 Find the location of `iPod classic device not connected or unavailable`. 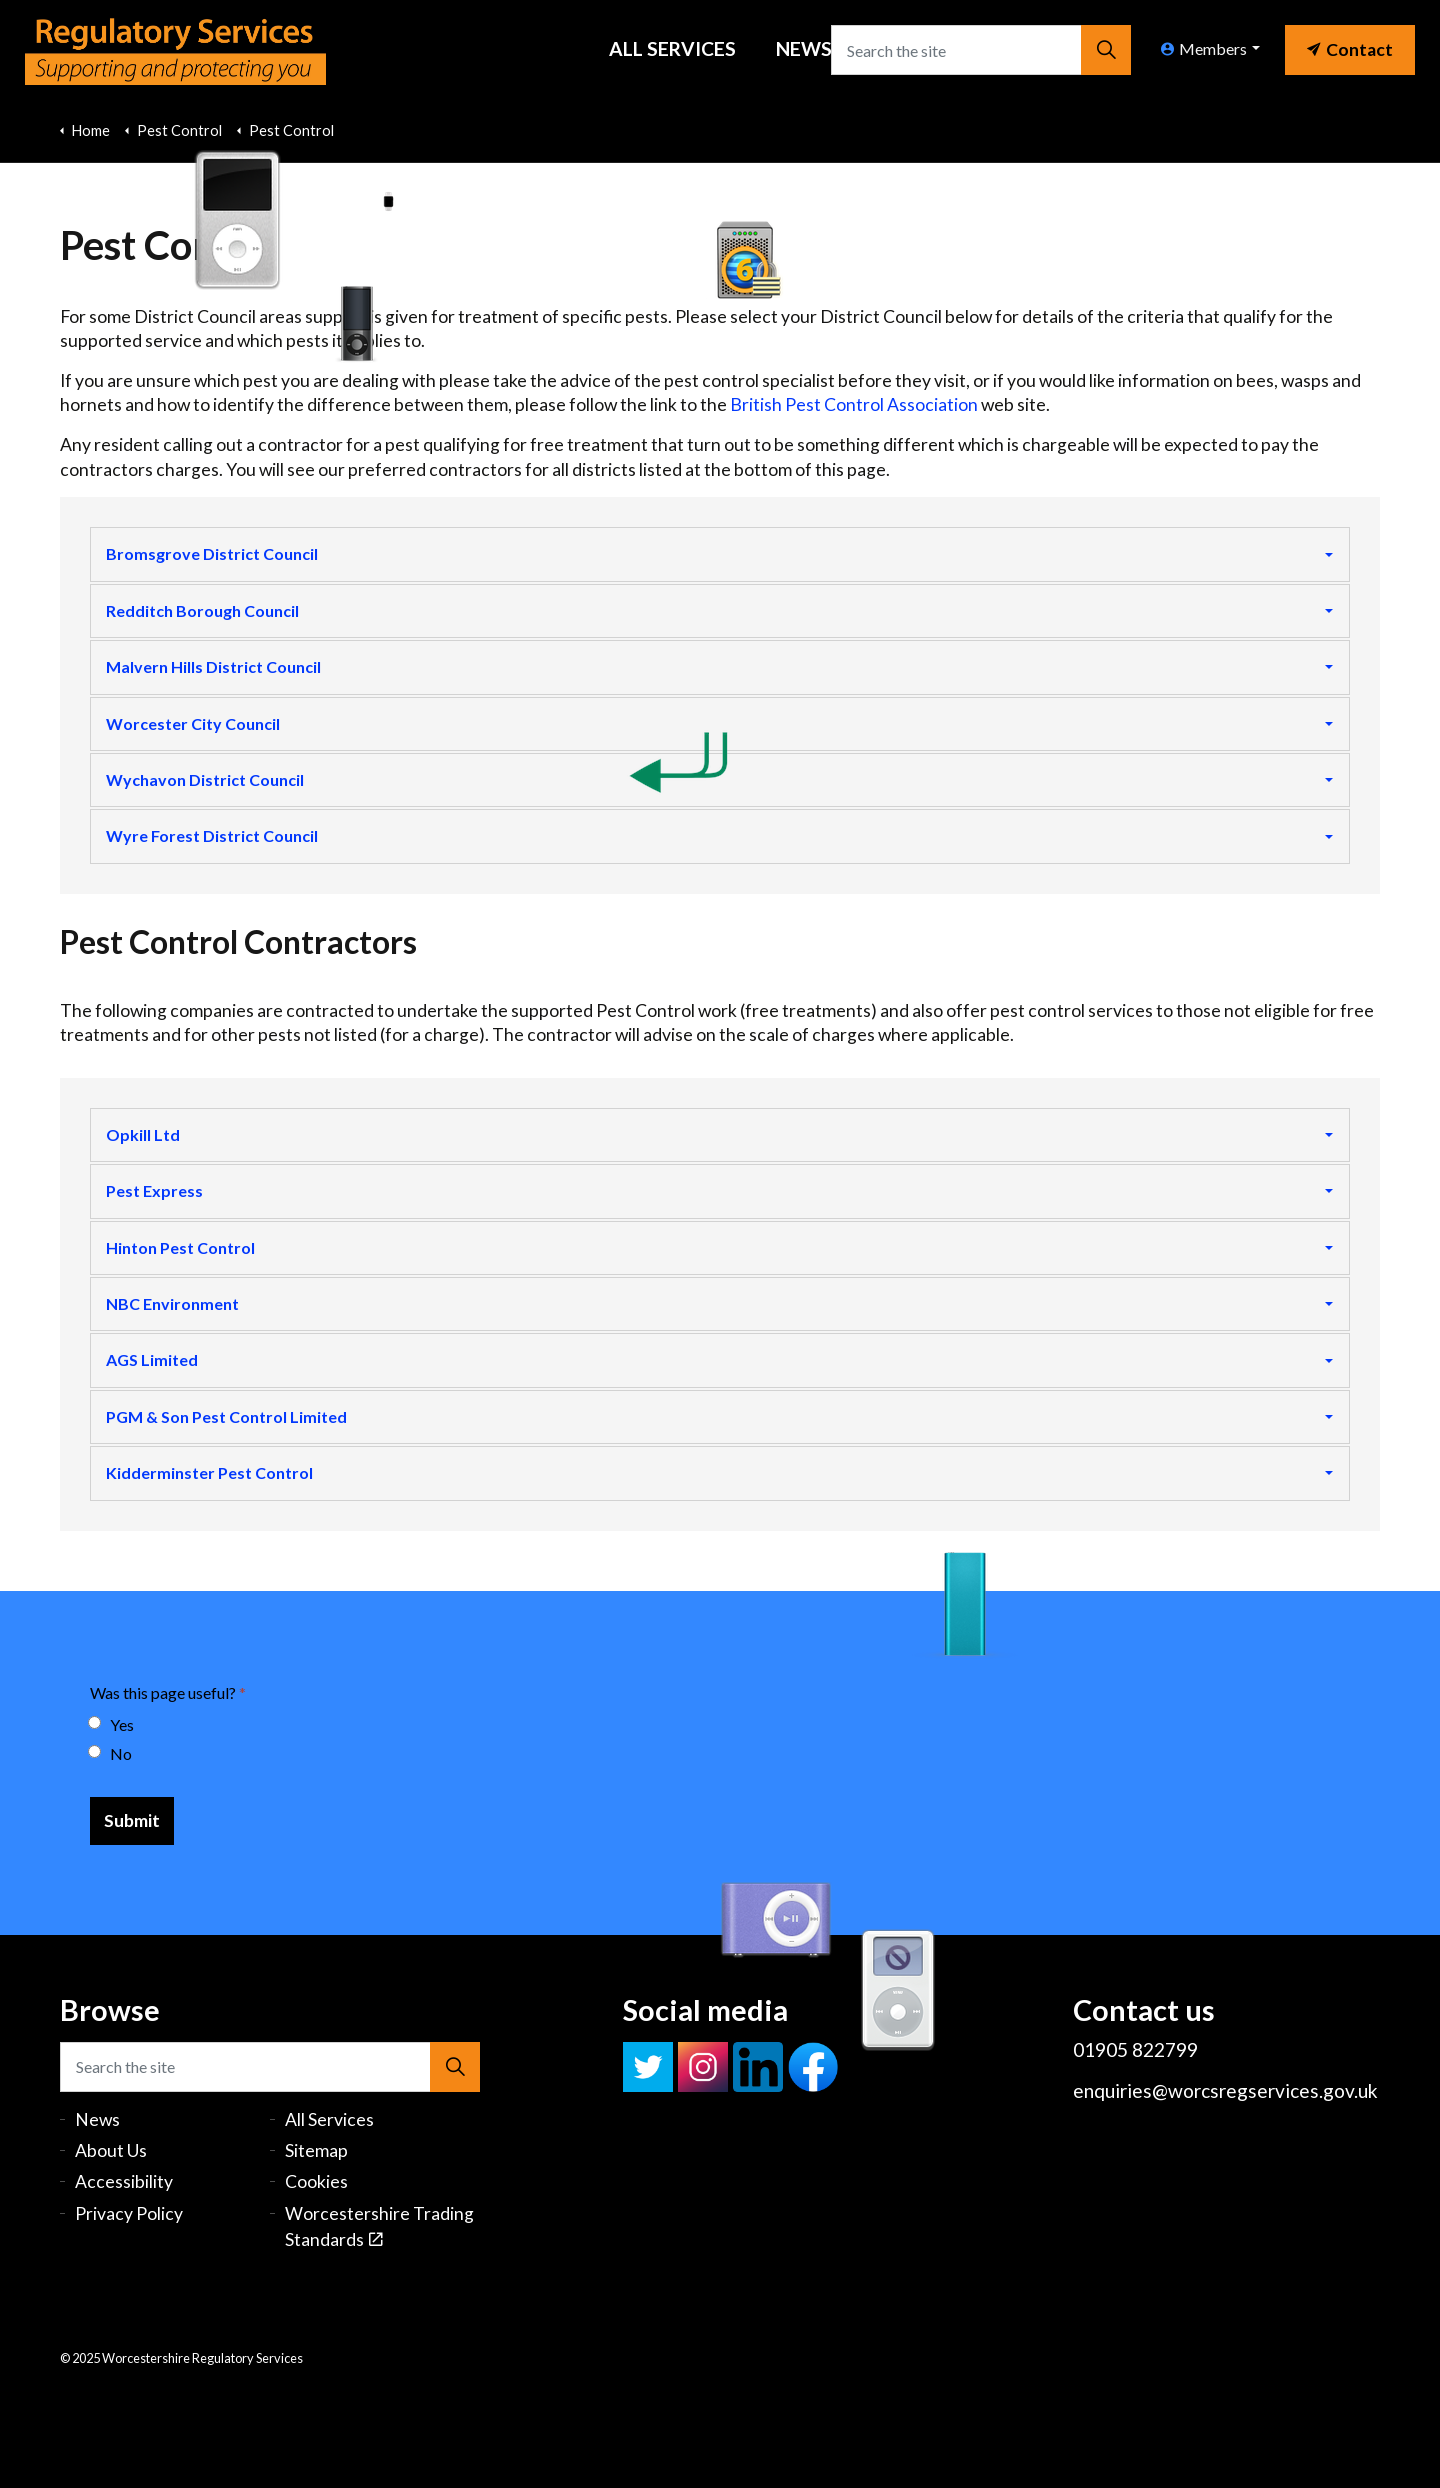

iPod classic device not connected or unavailable is located at coordinates (898, 1990).